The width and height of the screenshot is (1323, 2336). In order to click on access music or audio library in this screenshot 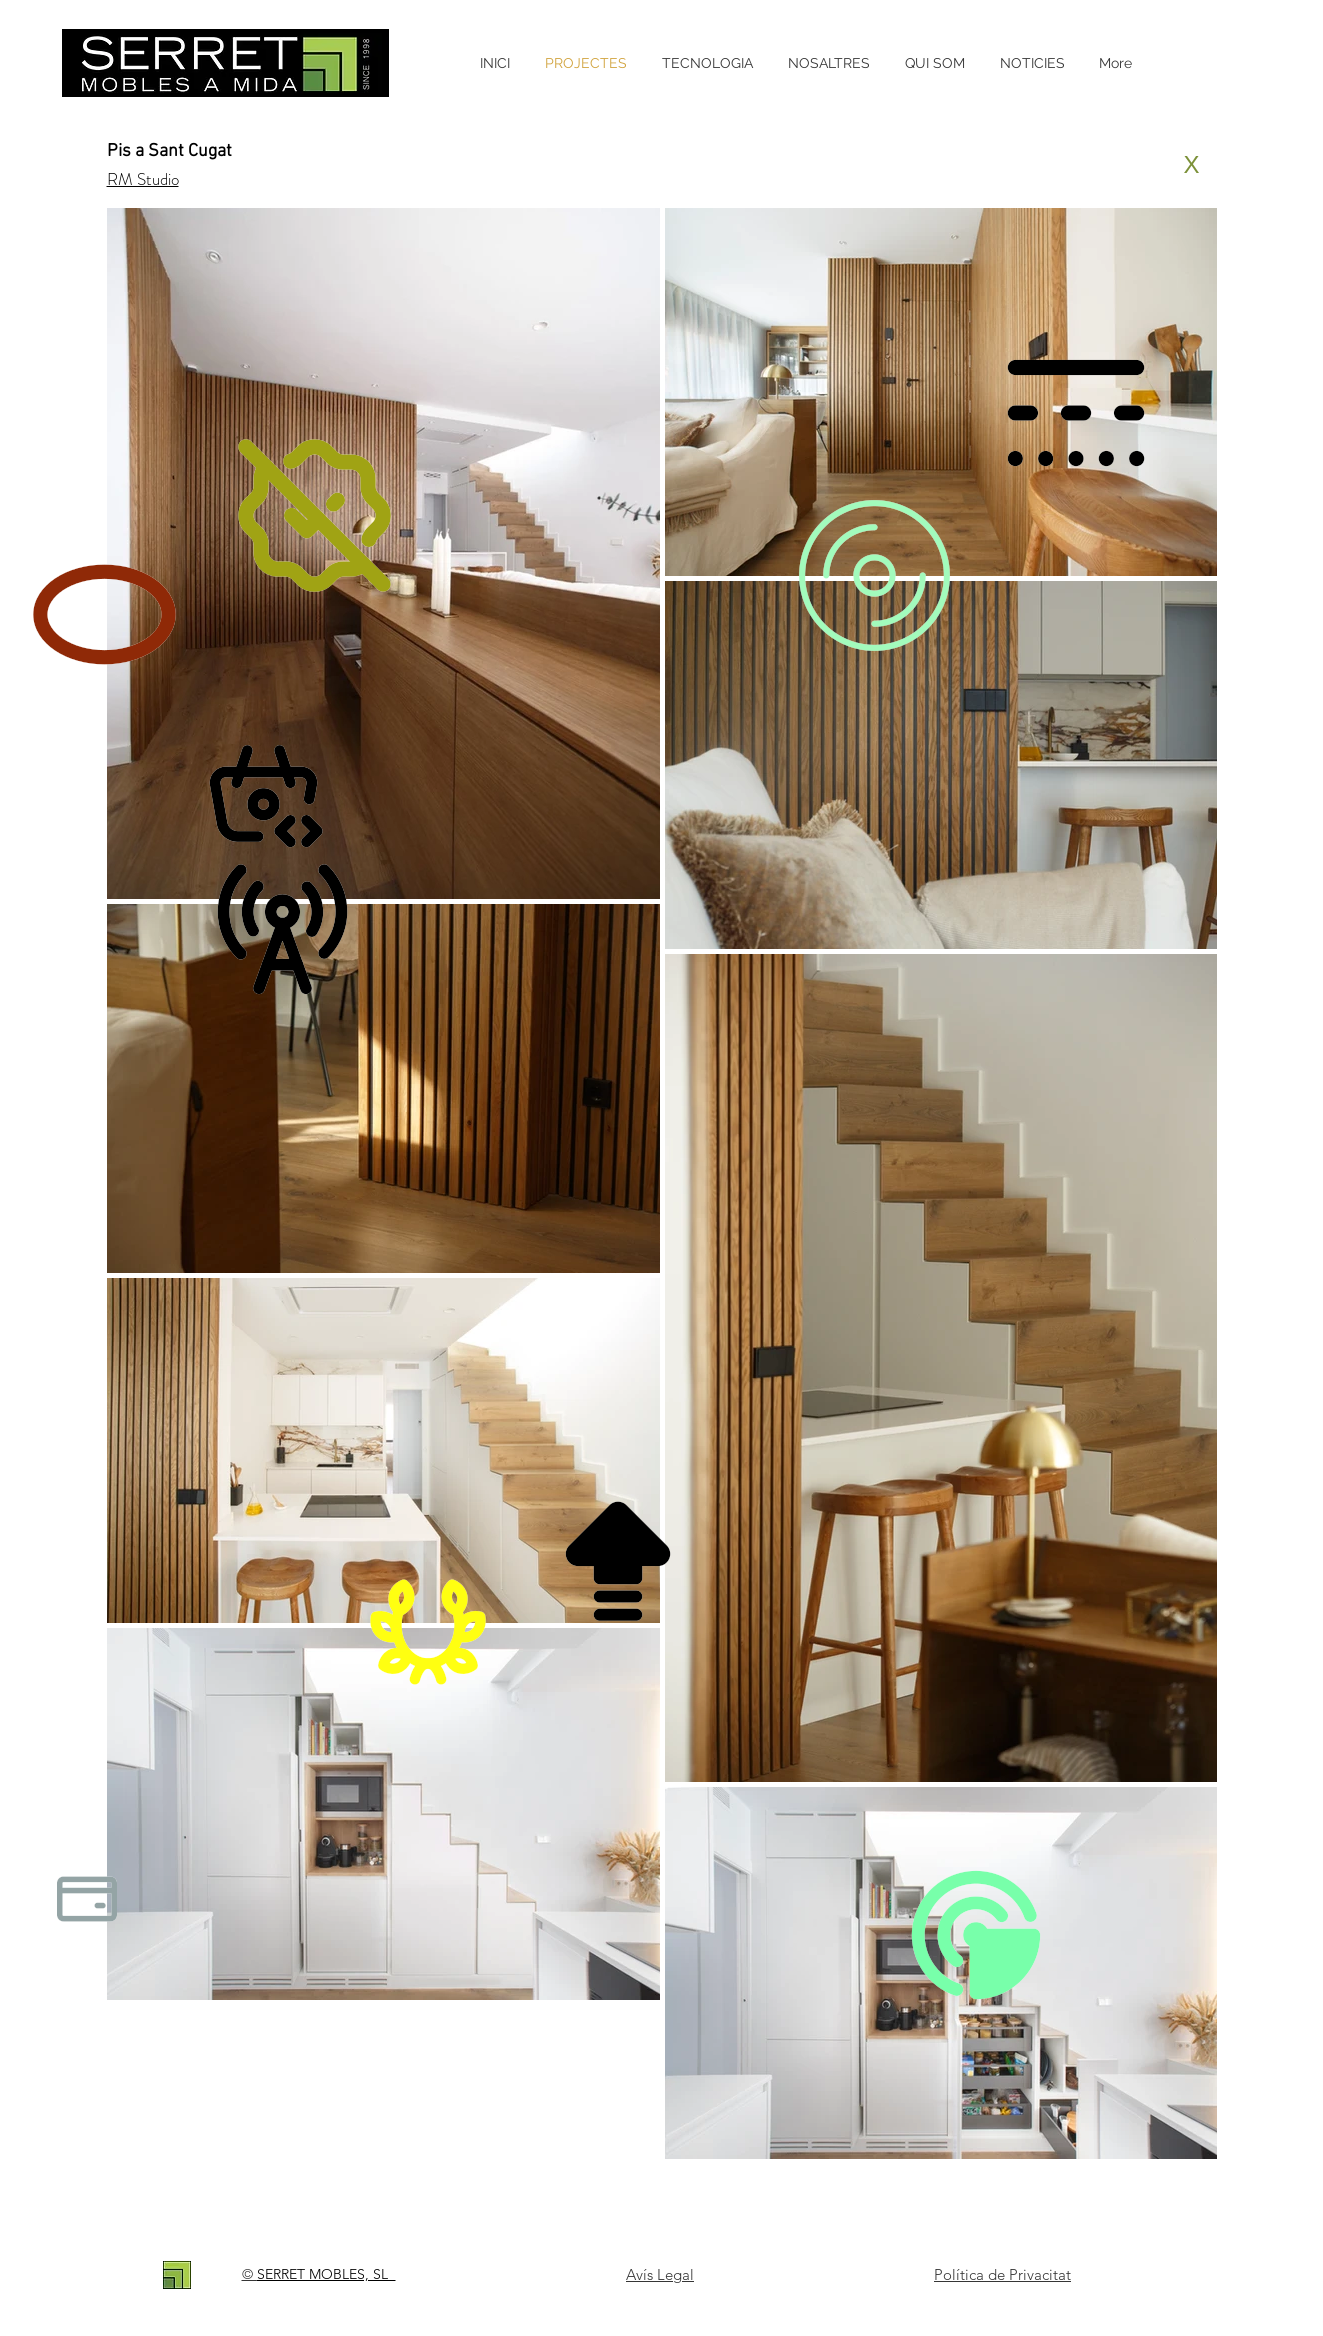, I will do `click(874, 575)`.